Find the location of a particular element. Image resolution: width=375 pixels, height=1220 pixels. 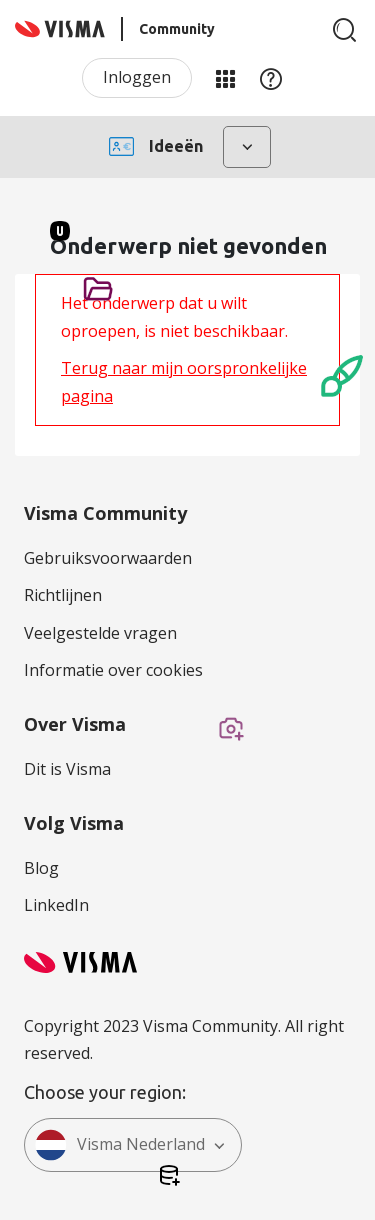

indicates an unread item or status is located at coordinates (60, 231).